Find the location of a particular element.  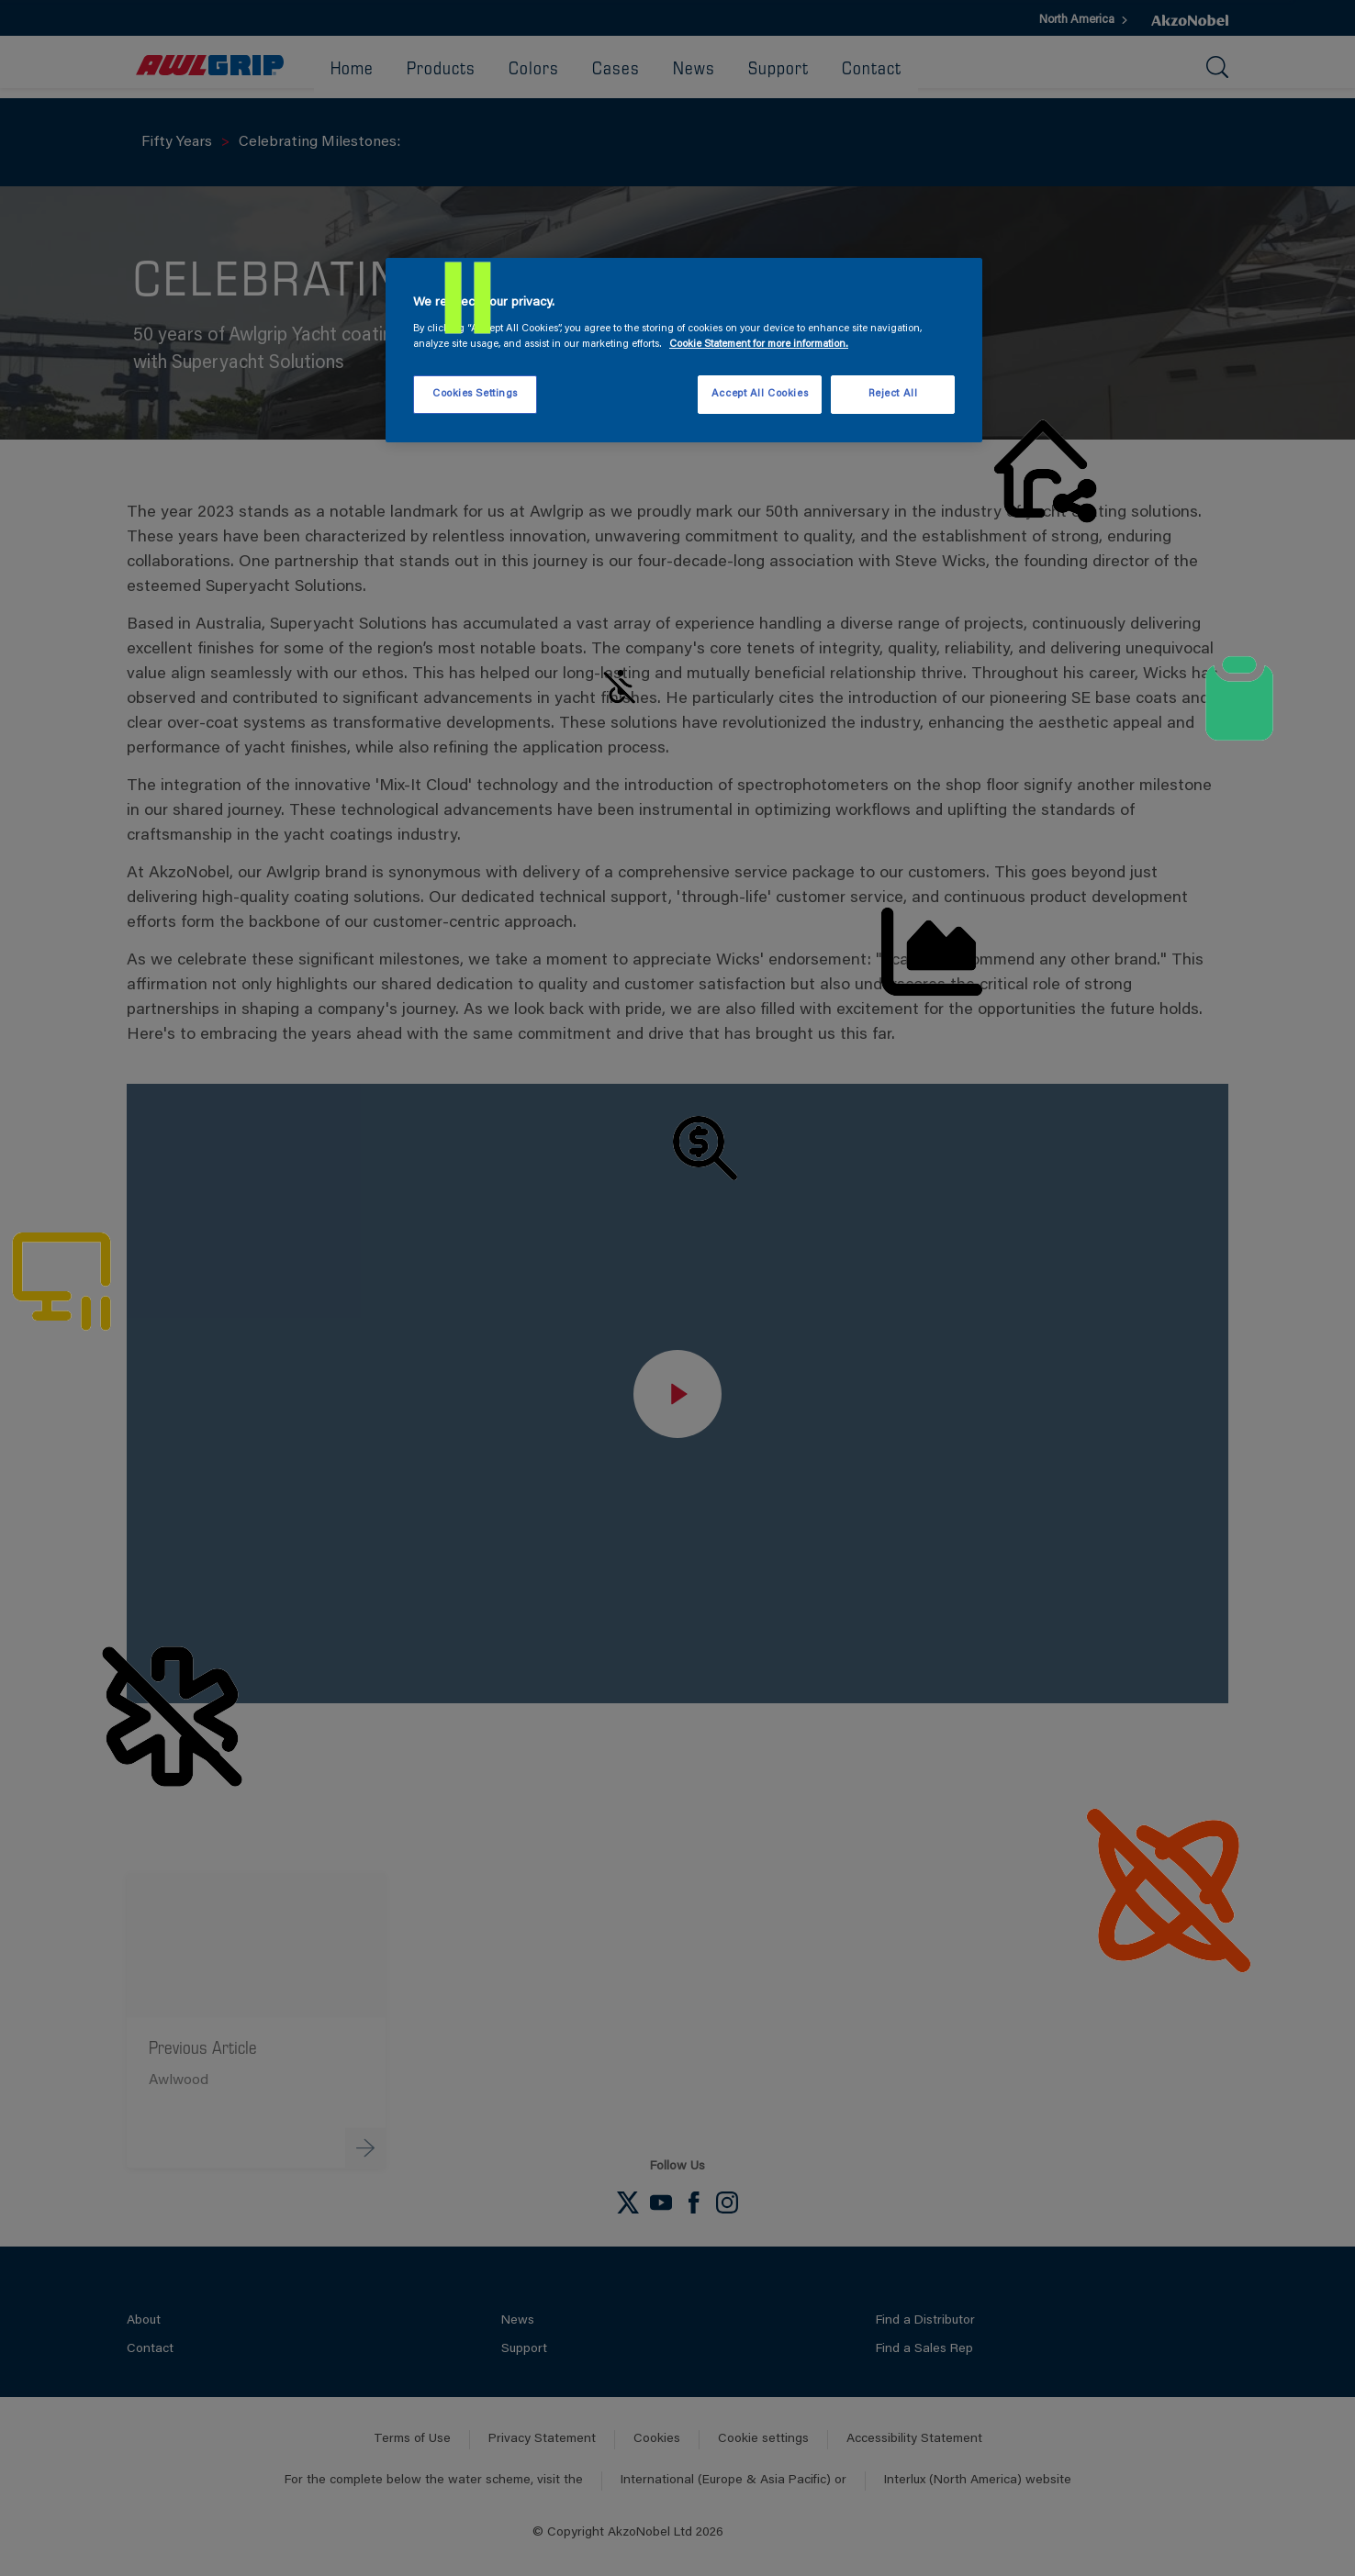

indicates location or service is not wheelchair accessible is located at coordinates (621, 686).